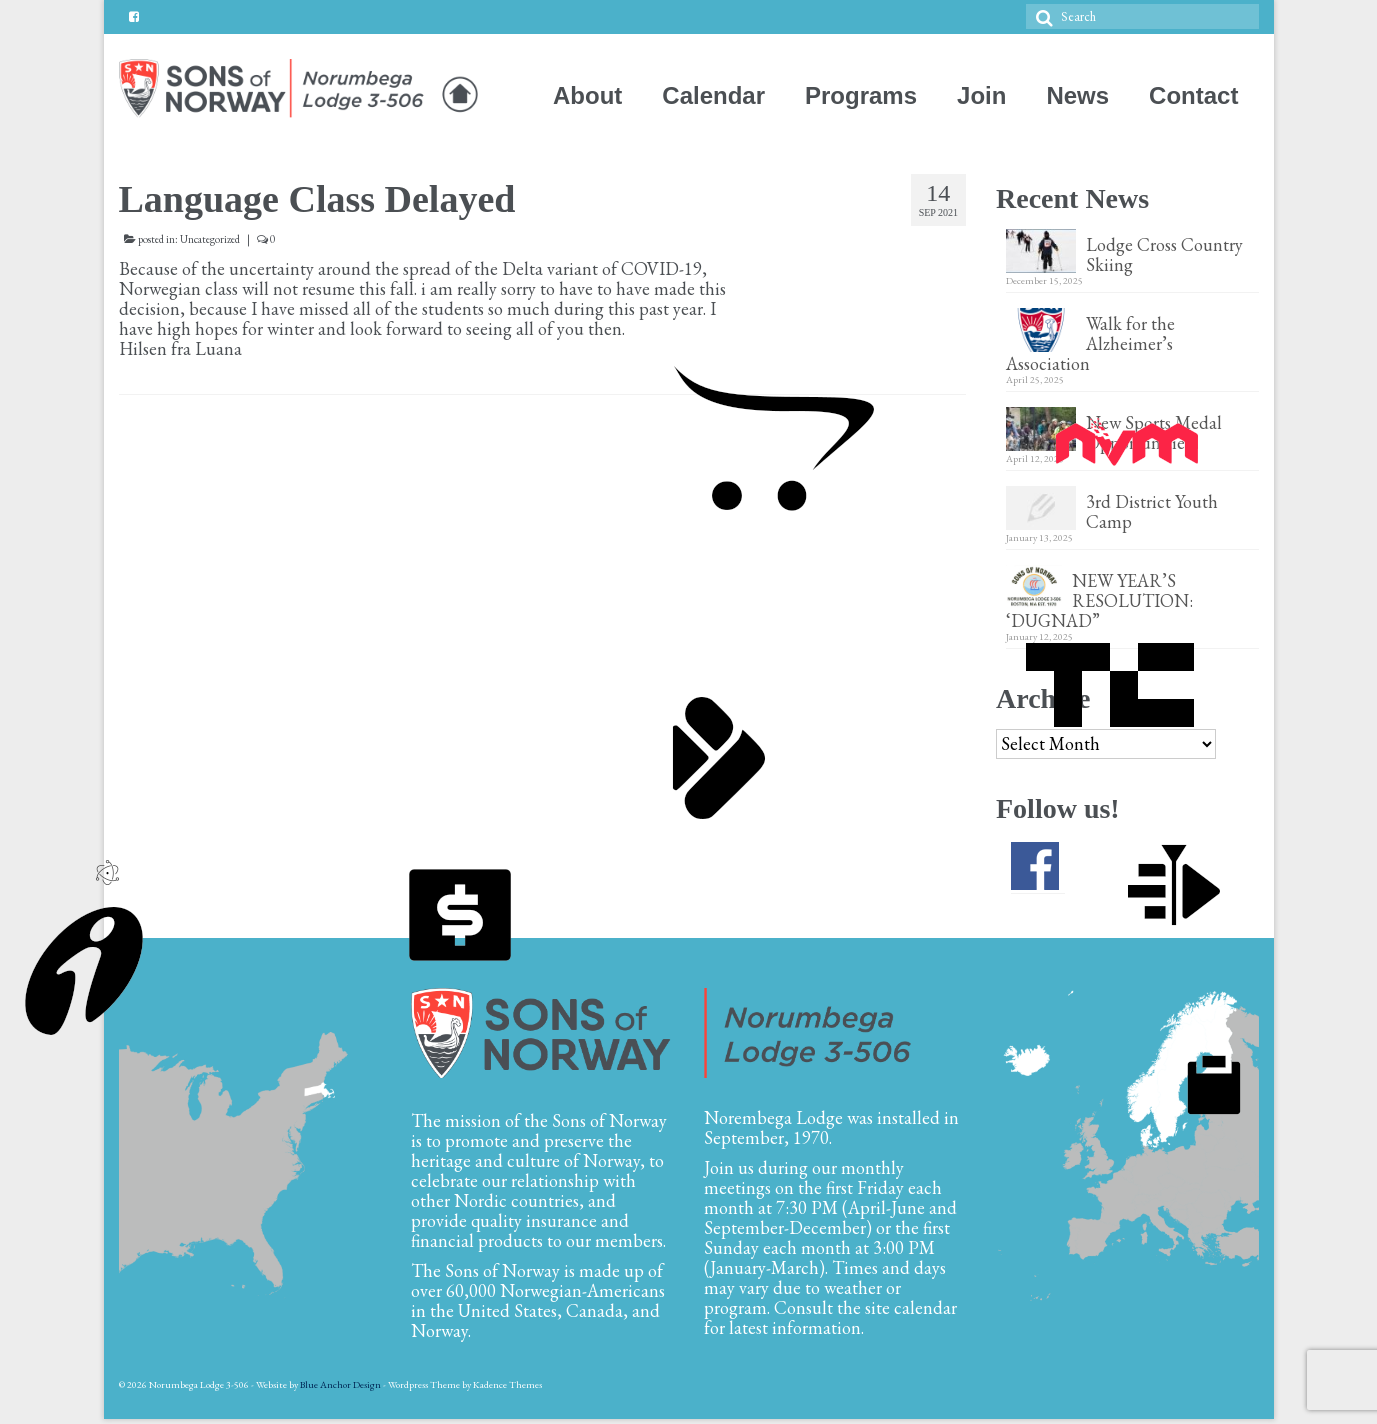 The image size is (1377, 1424). Describe the element at coordinates (719, 758) in the screenshot. I see `apache doris database logo` at that location.